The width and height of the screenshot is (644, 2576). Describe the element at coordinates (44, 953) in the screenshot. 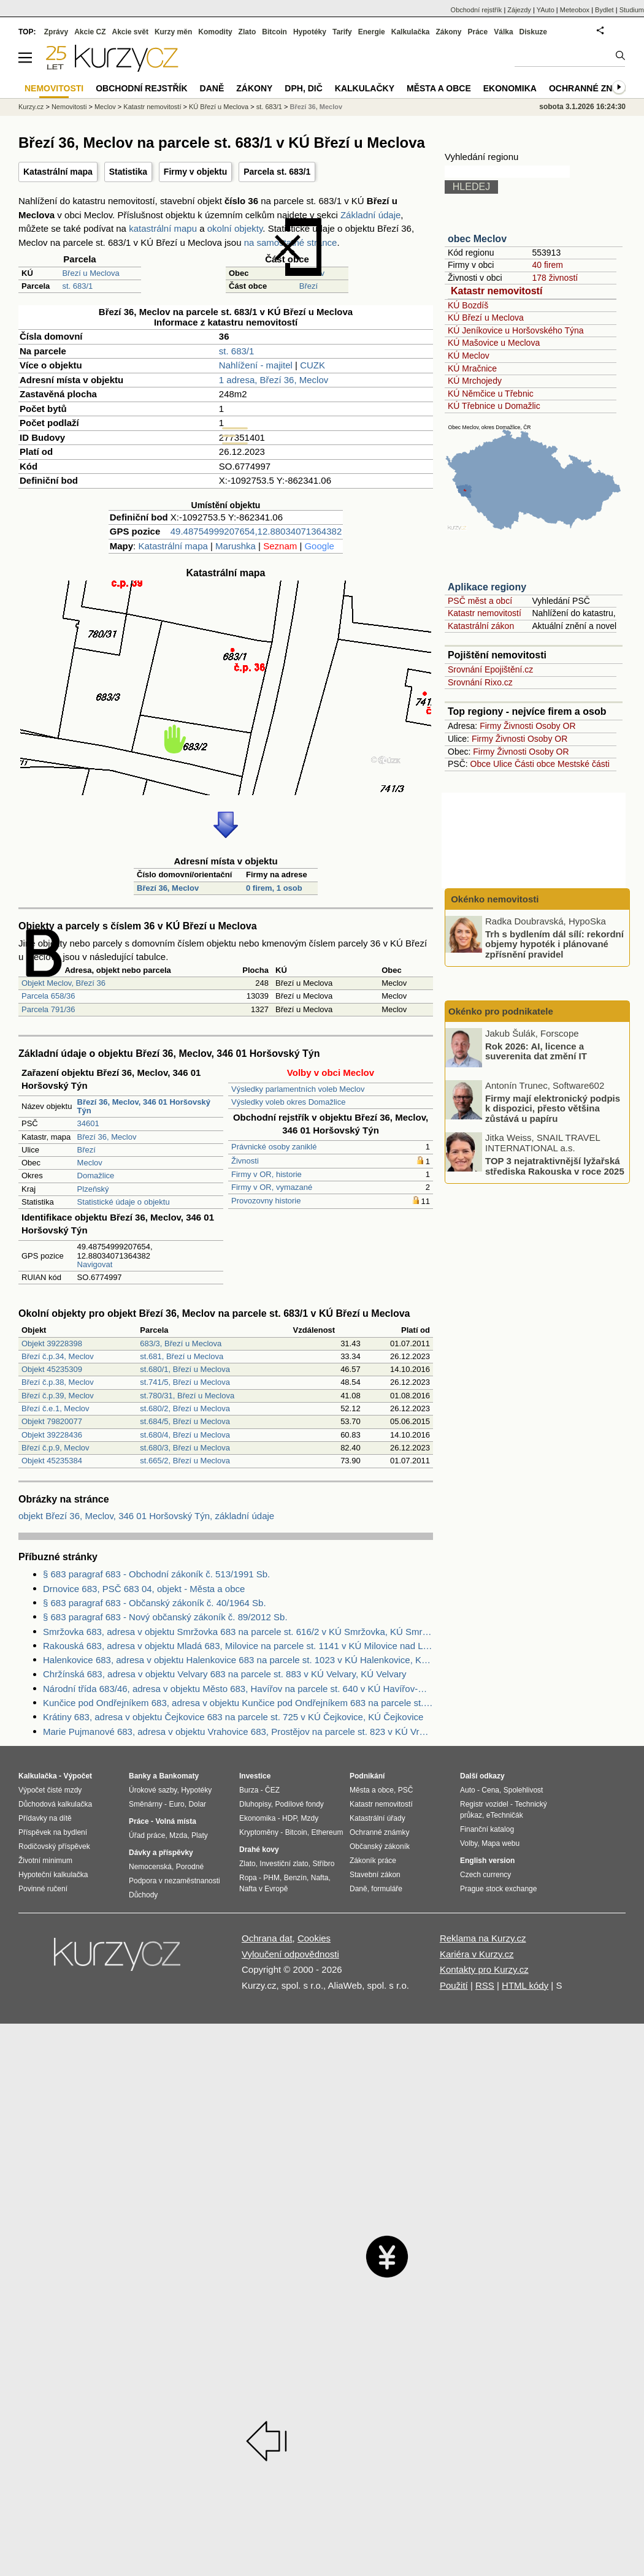

I see `apply bold formatting to selected text` at that location.